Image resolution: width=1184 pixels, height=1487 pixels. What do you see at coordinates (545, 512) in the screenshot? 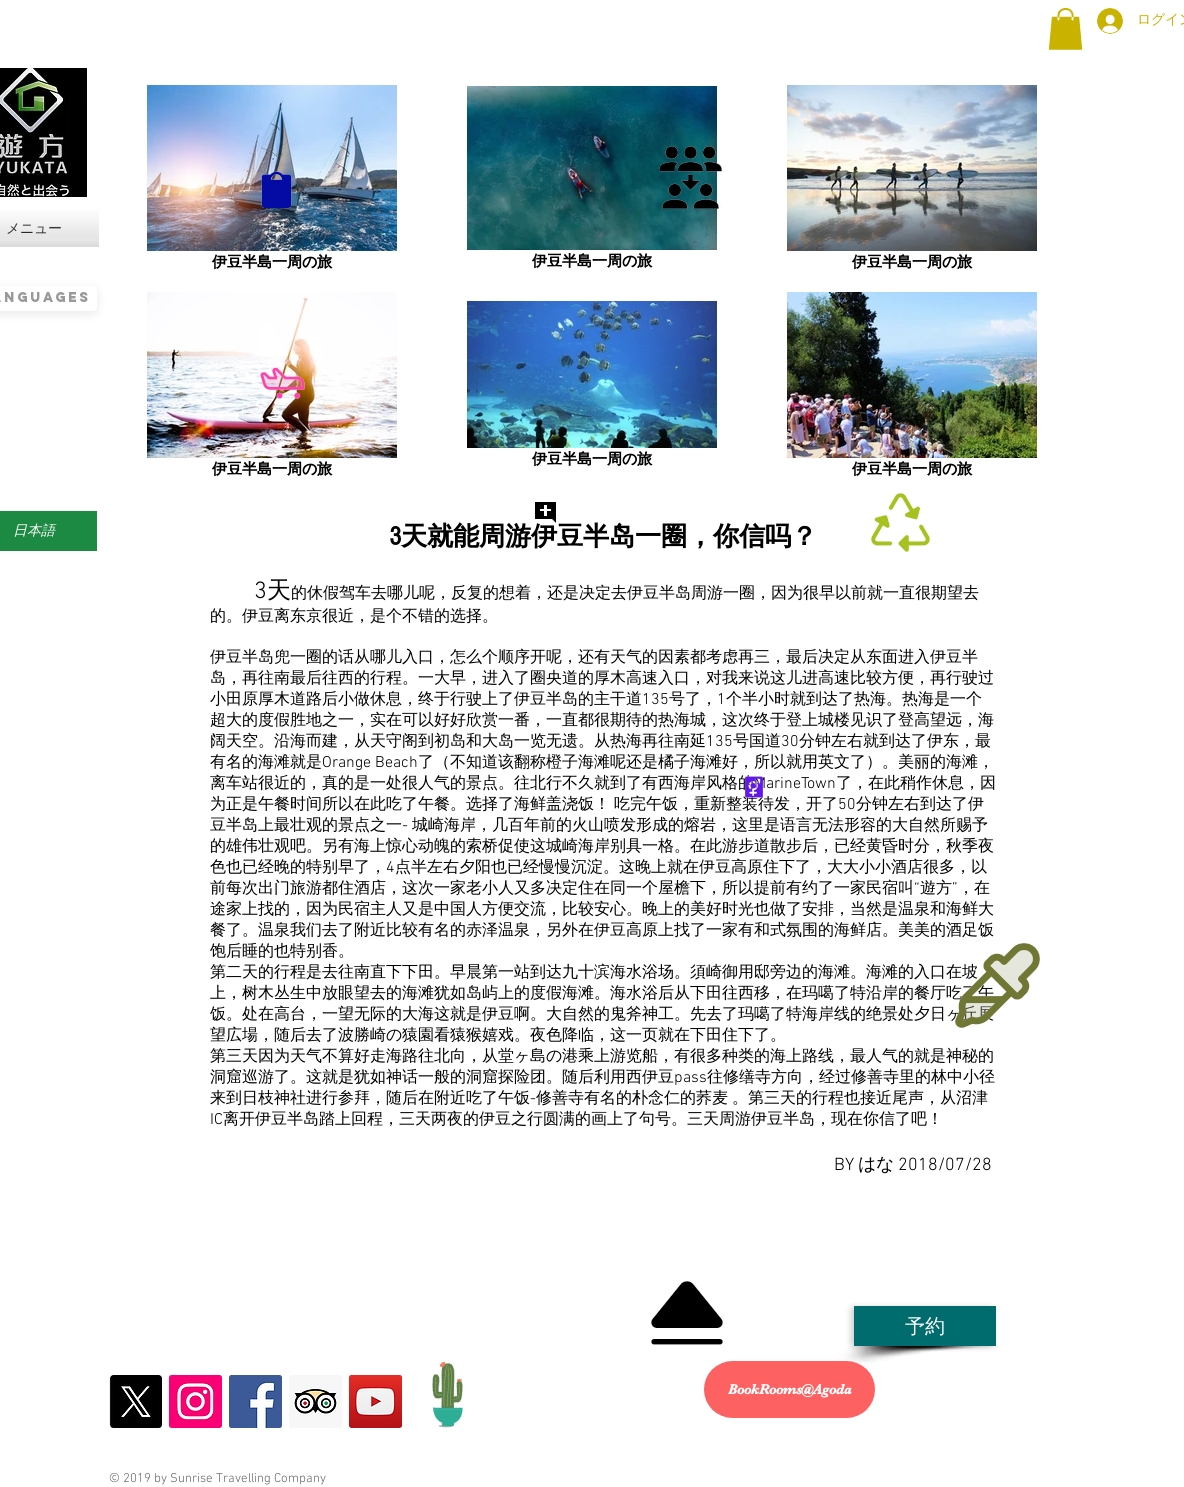
I see `add a new comment` at bounding box center [545, 512].